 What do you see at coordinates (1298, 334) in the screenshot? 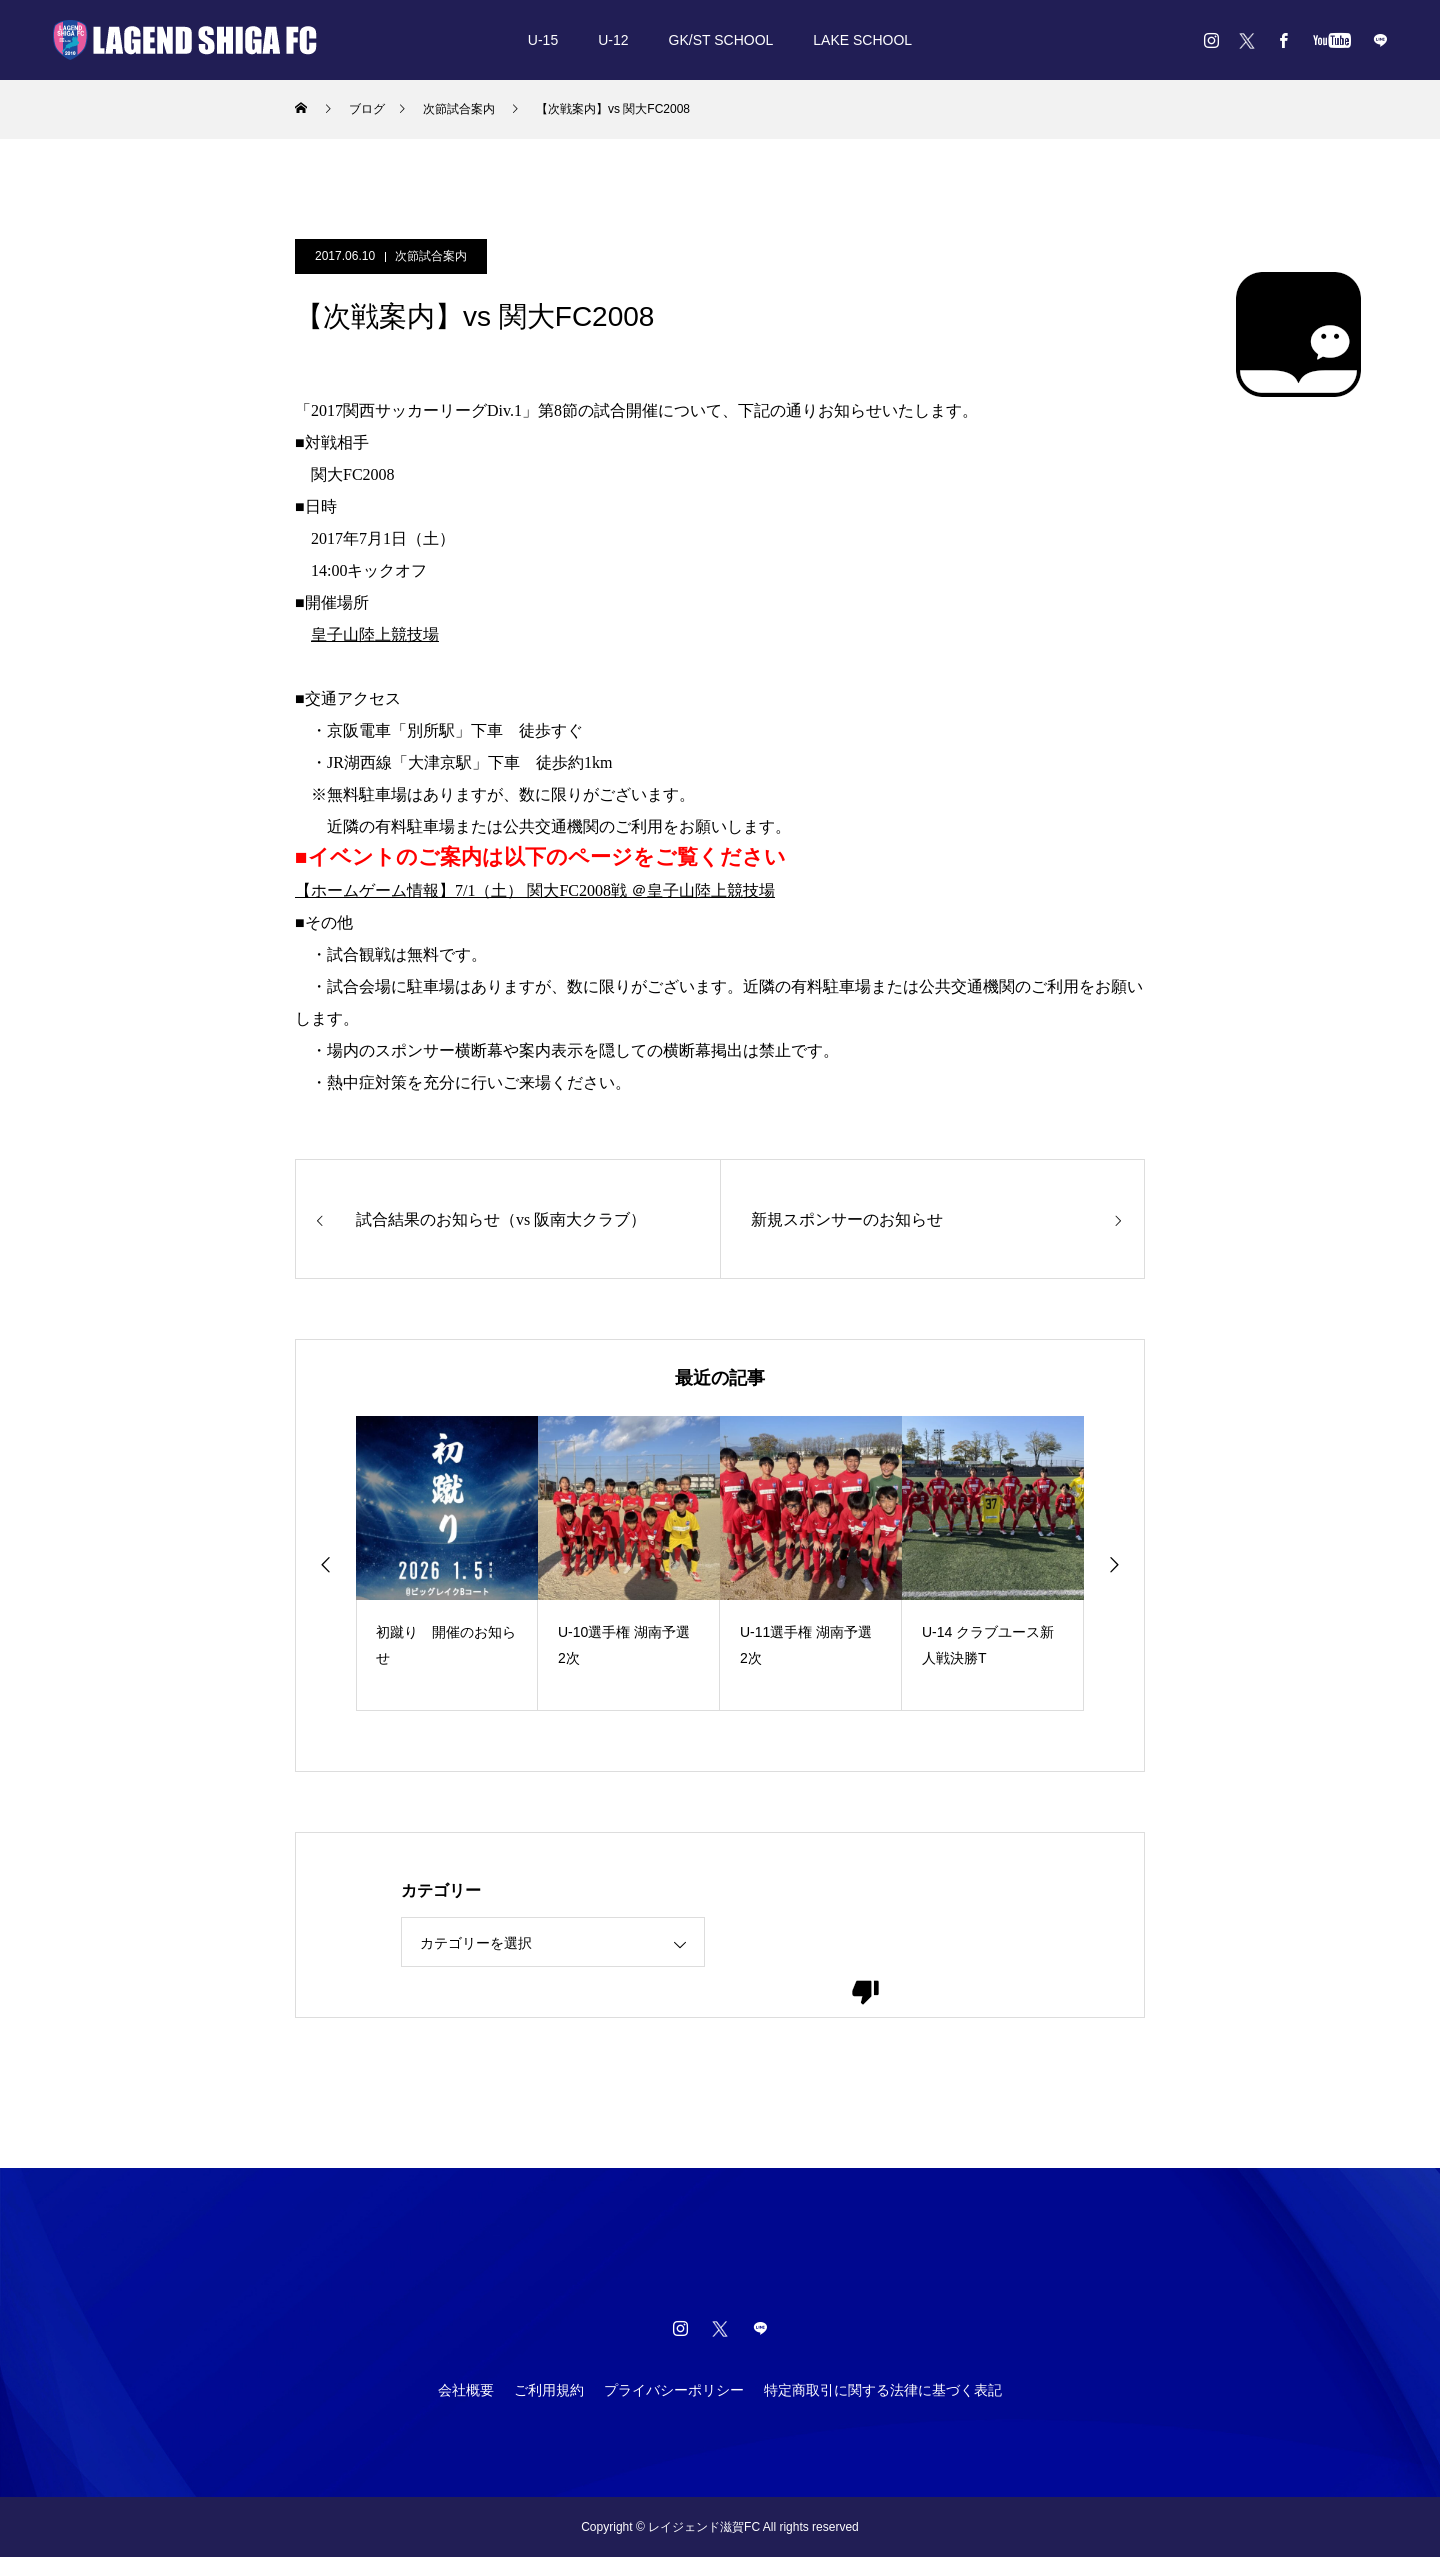
I see `open the WeRead app` at bounding box center [1298, 334].